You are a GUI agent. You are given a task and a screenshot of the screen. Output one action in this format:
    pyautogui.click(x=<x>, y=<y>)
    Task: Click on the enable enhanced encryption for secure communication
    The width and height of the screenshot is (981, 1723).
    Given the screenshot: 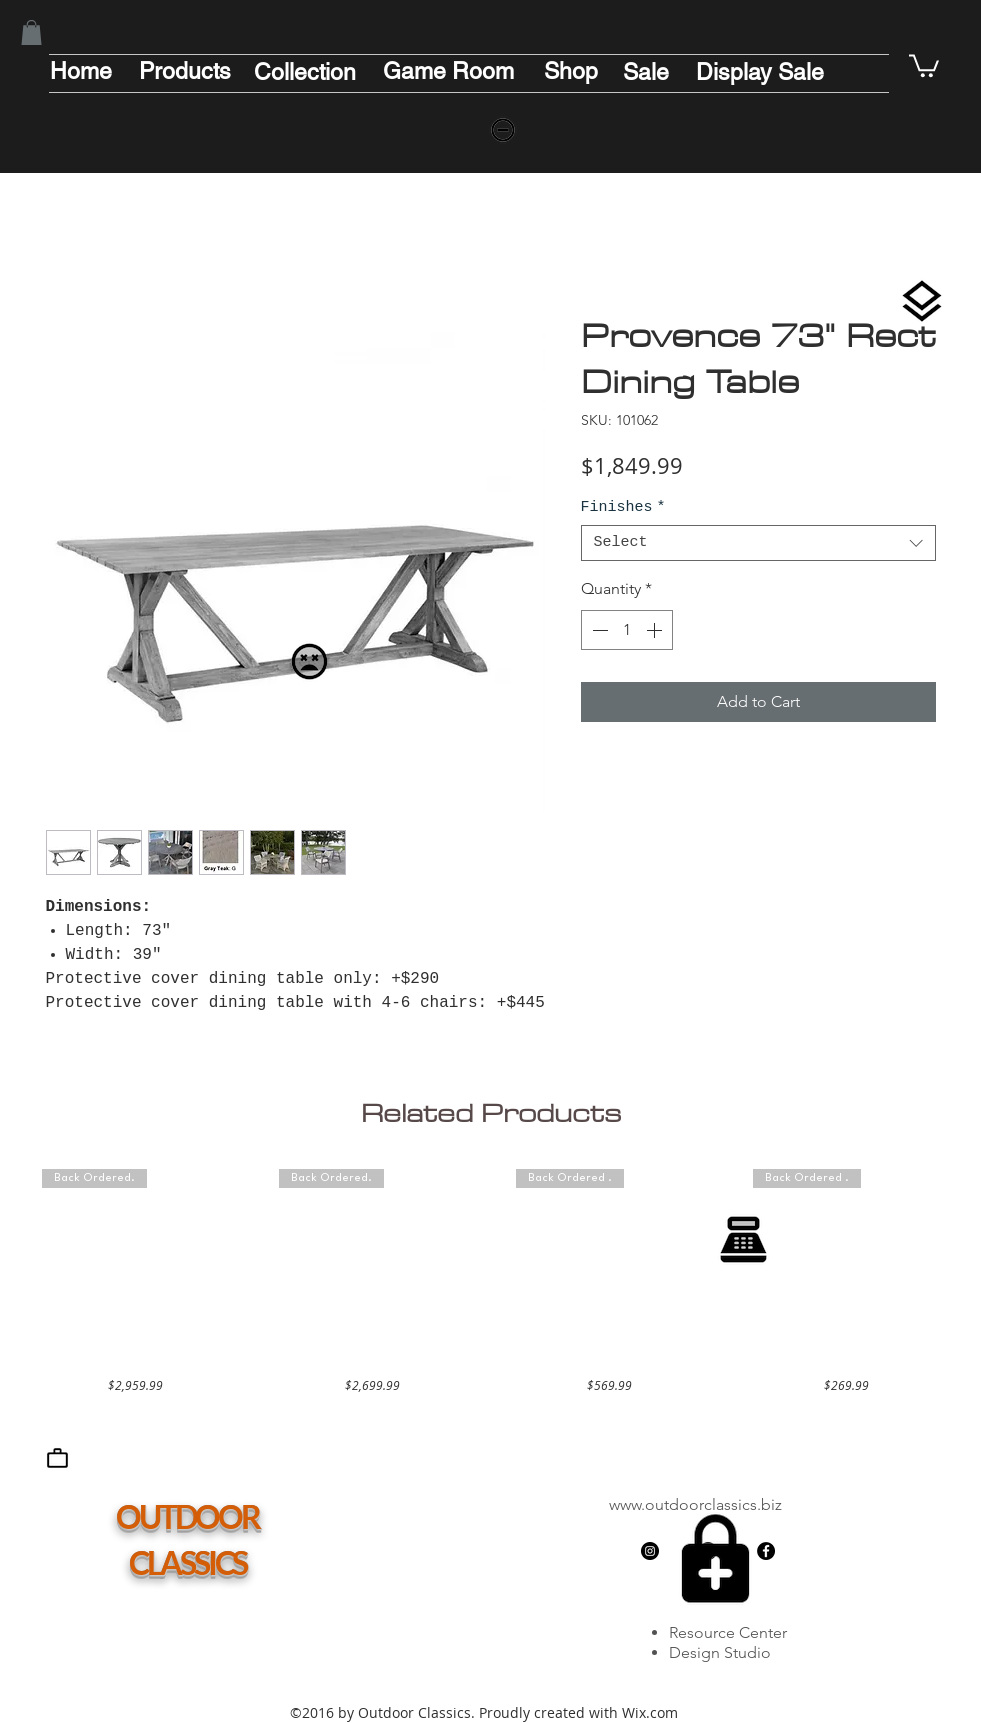 What is the action you would take?
    pyautogui.click(x=715, y=1560)
    